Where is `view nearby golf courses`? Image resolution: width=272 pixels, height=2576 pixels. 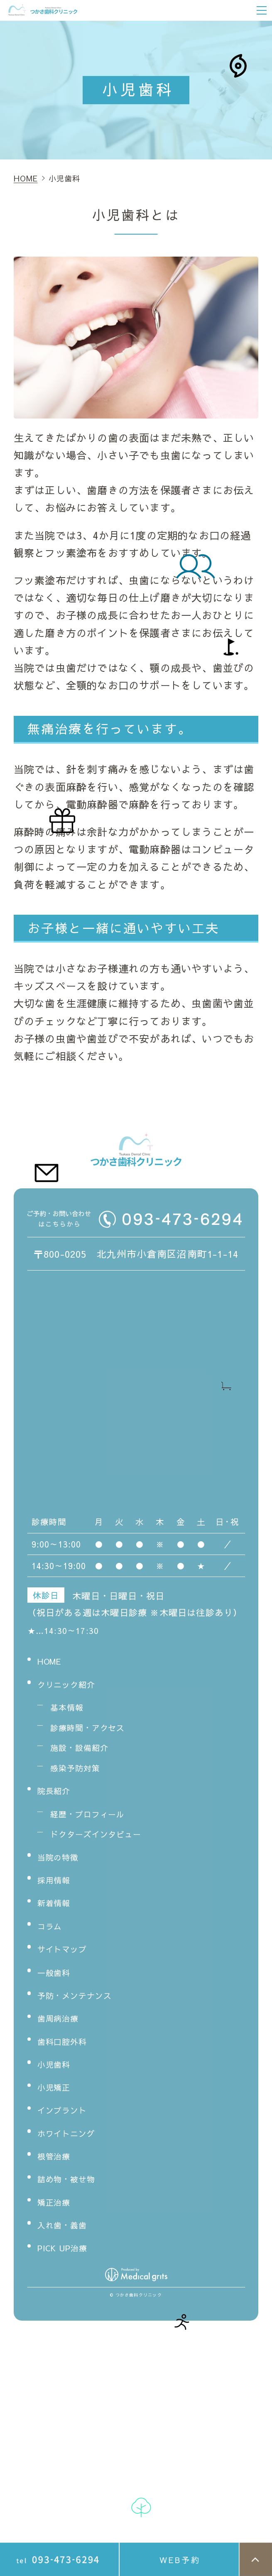 view nearby golf courses is located at coordinates (230, 647).